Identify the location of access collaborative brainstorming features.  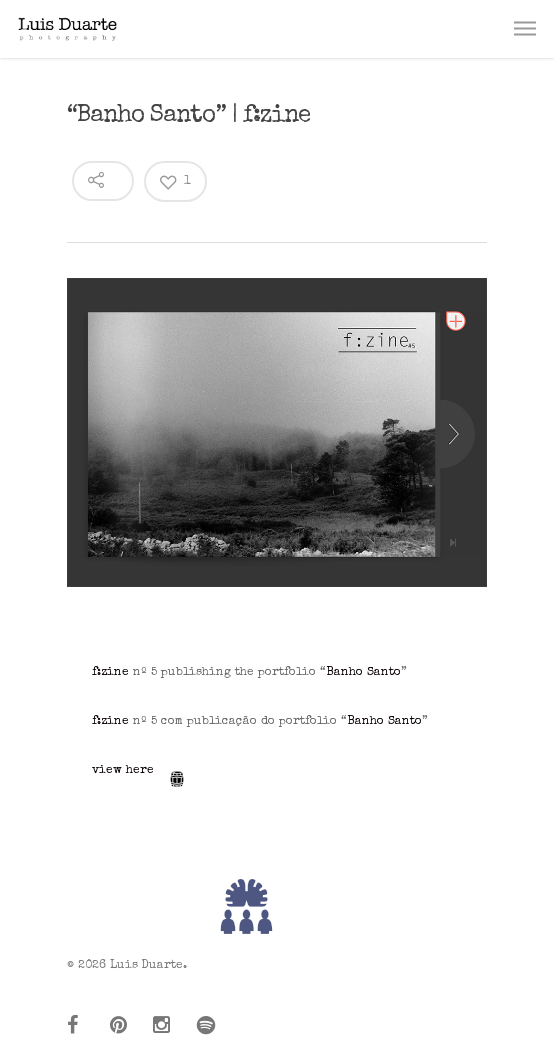
(246, 906).